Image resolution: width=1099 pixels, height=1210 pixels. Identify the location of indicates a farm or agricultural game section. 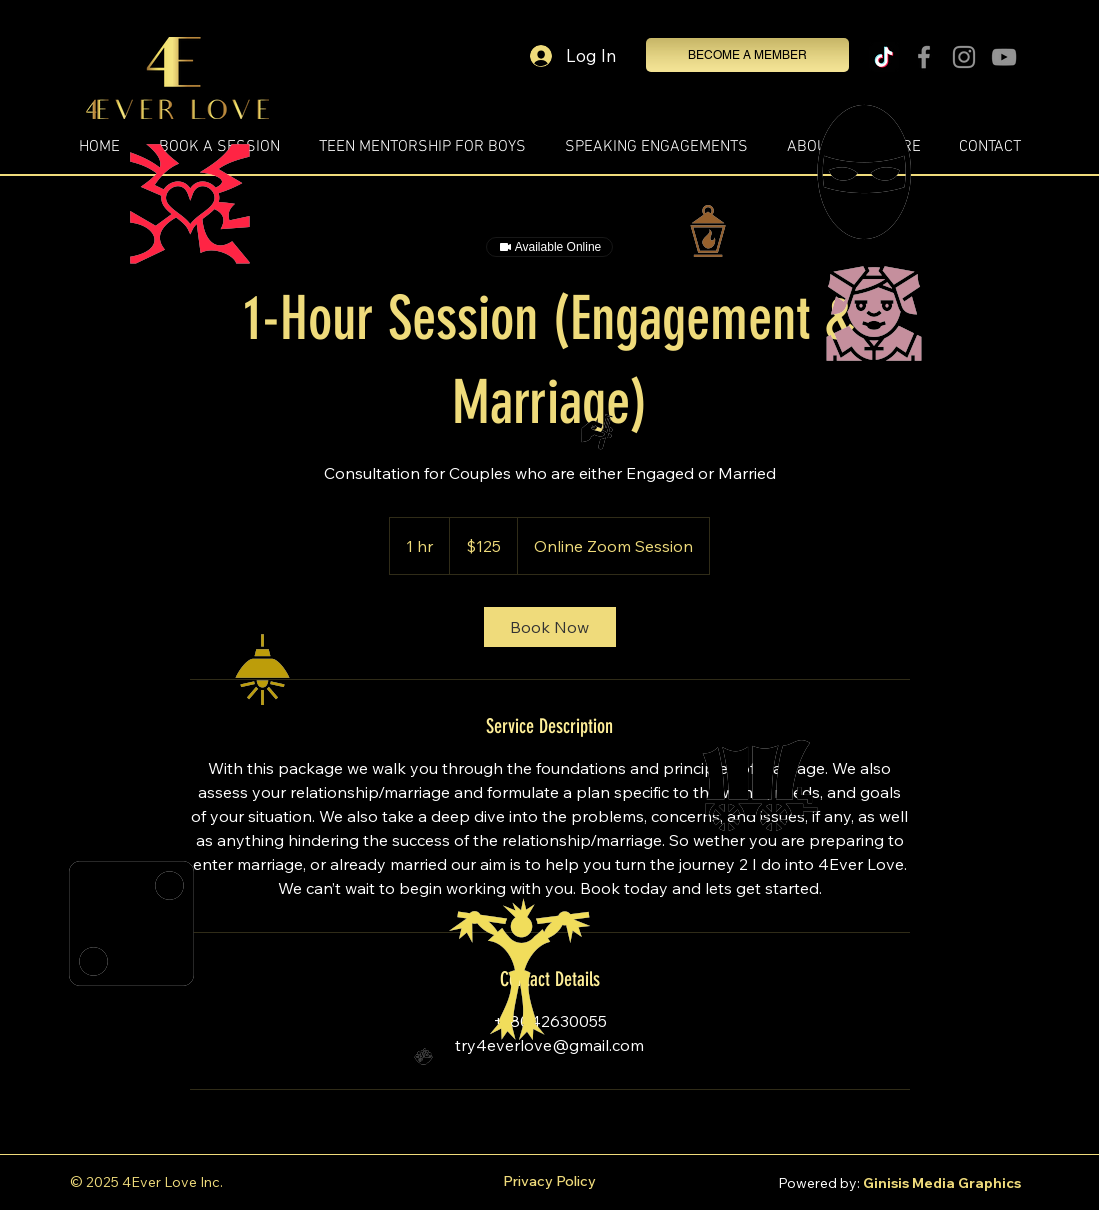
(521, 968).